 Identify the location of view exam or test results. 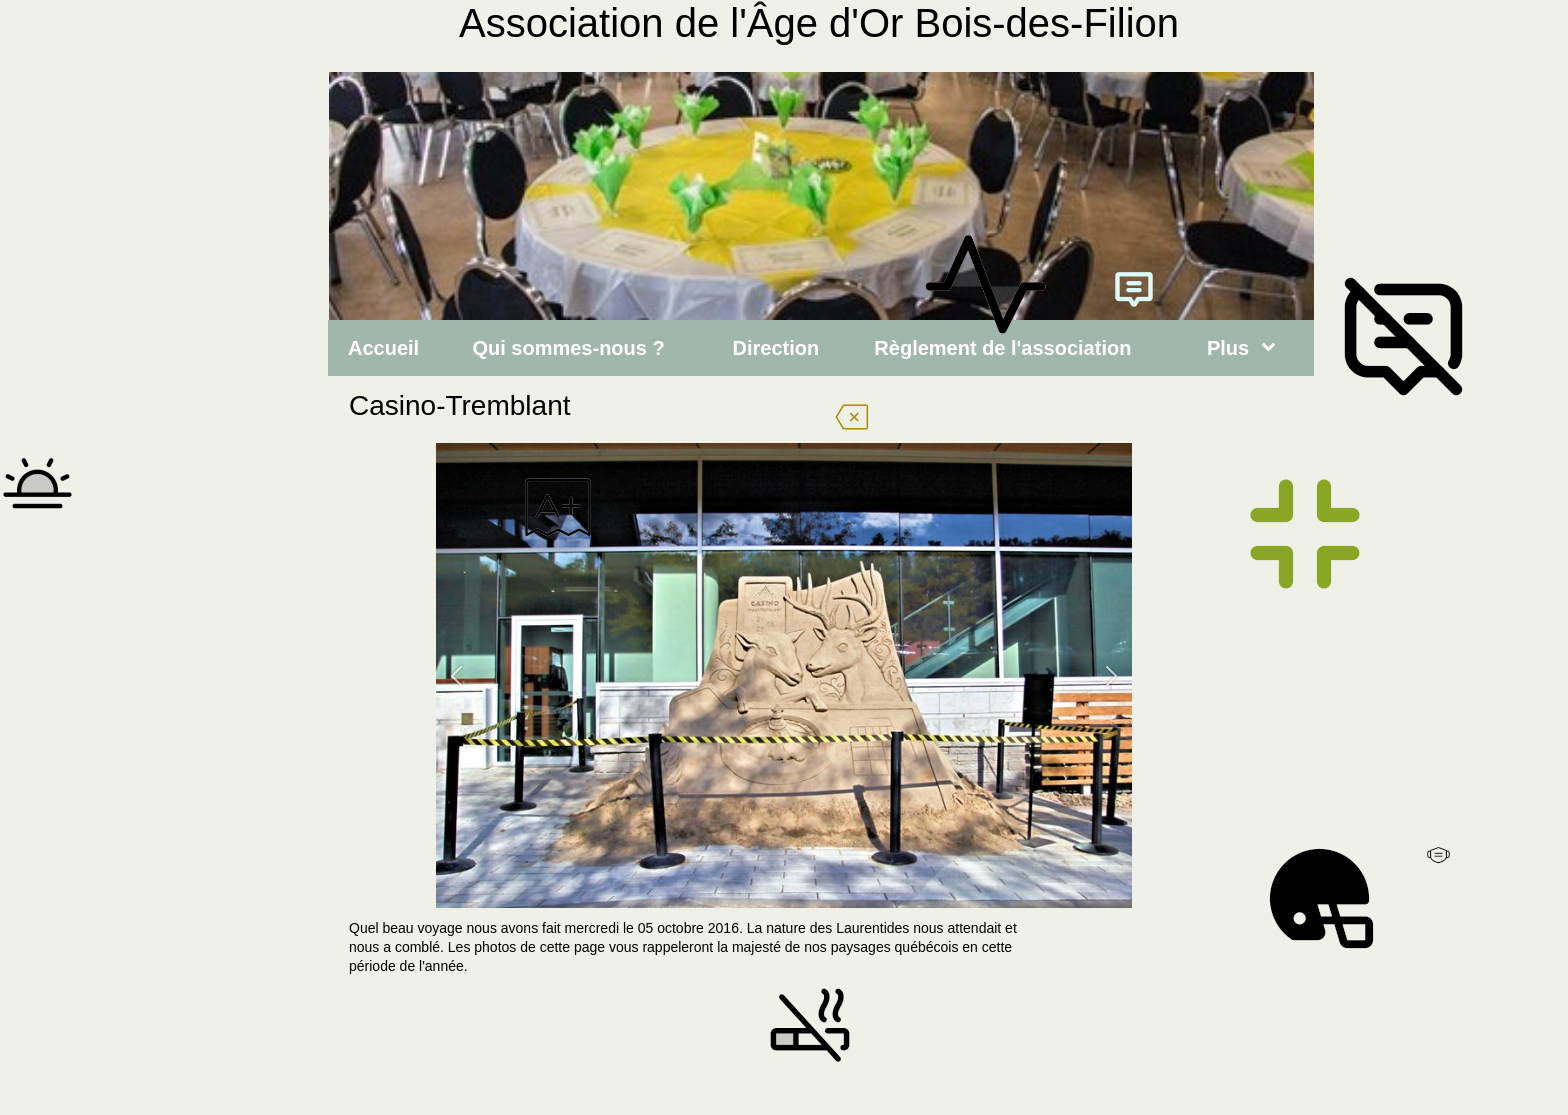
(558, 506).